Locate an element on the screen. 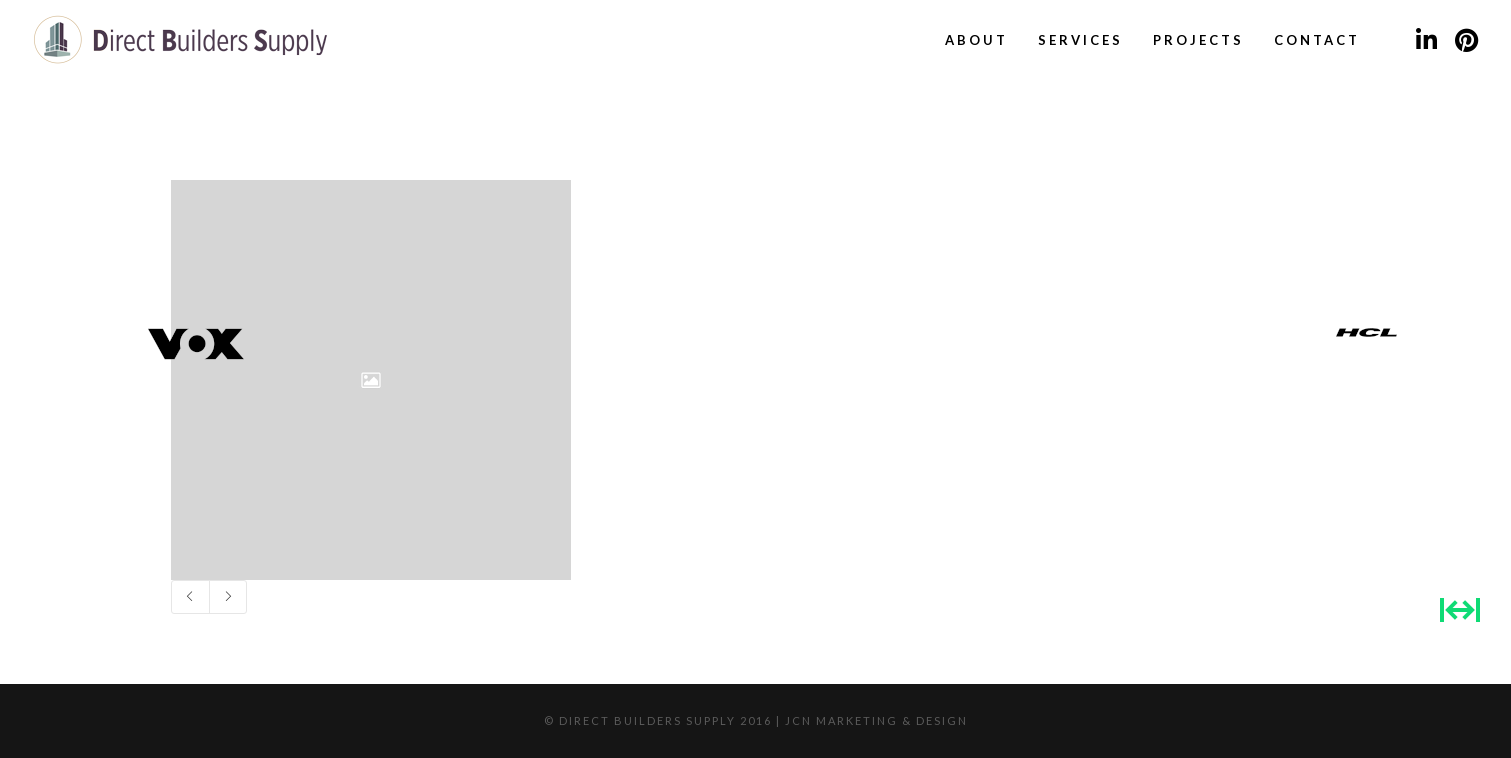 The image size is (1511, 758). HCL Technologies company logo is located at coordinates (1366, 332).